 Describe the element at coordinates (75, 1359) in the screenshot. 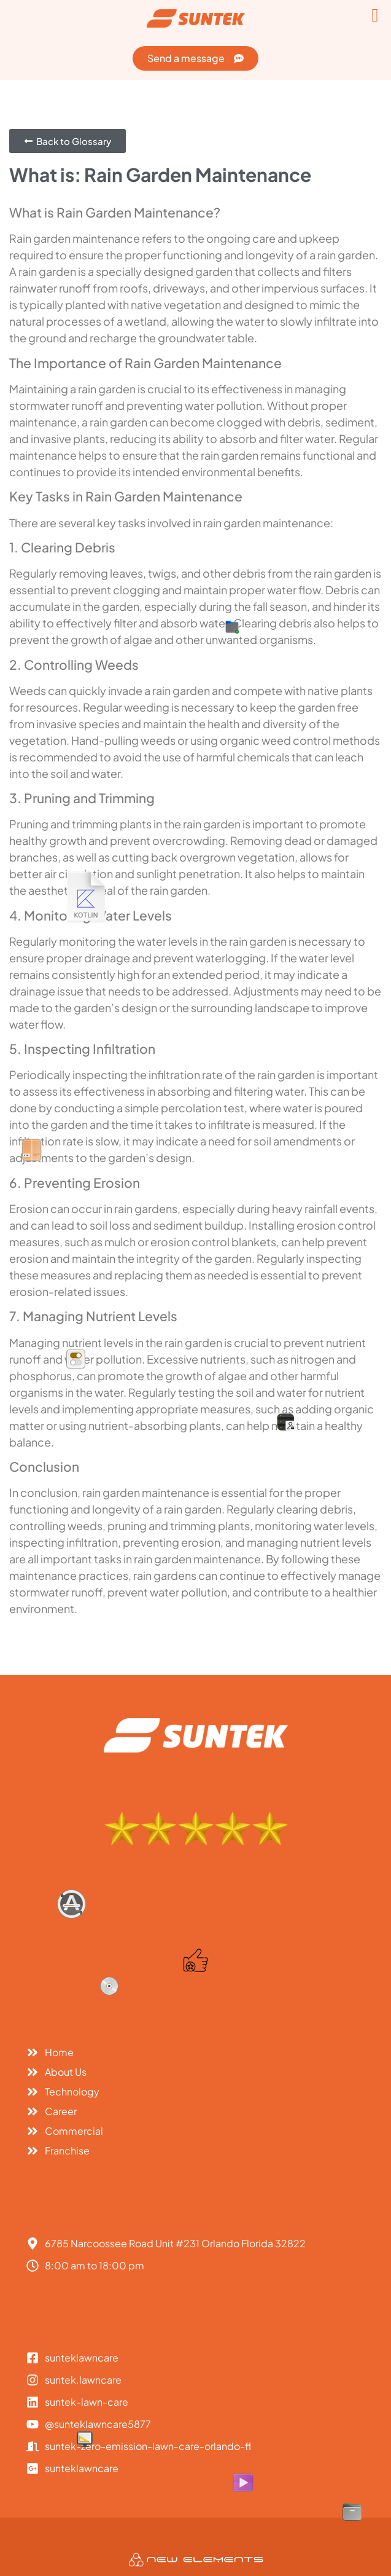

I see `open desktop preferences or settings` at that location.